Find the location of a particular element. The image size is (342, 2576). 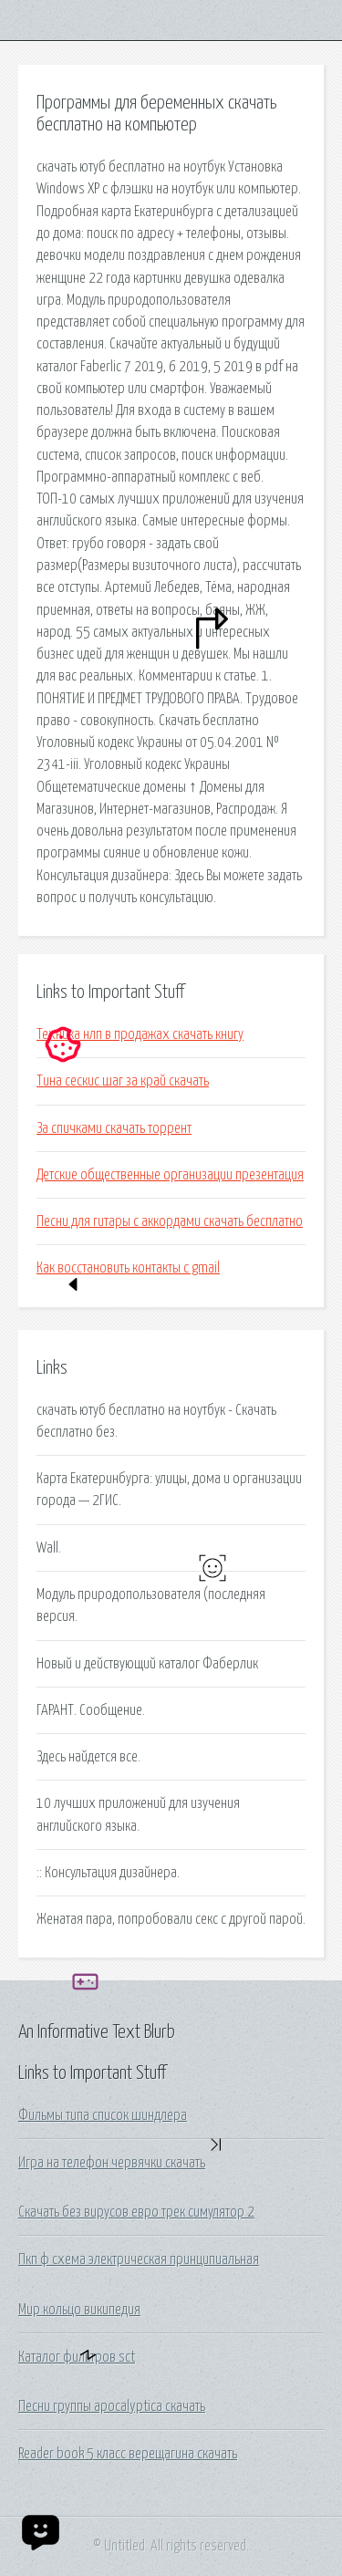

redirect or forward content is located at coordinates (209, 628).